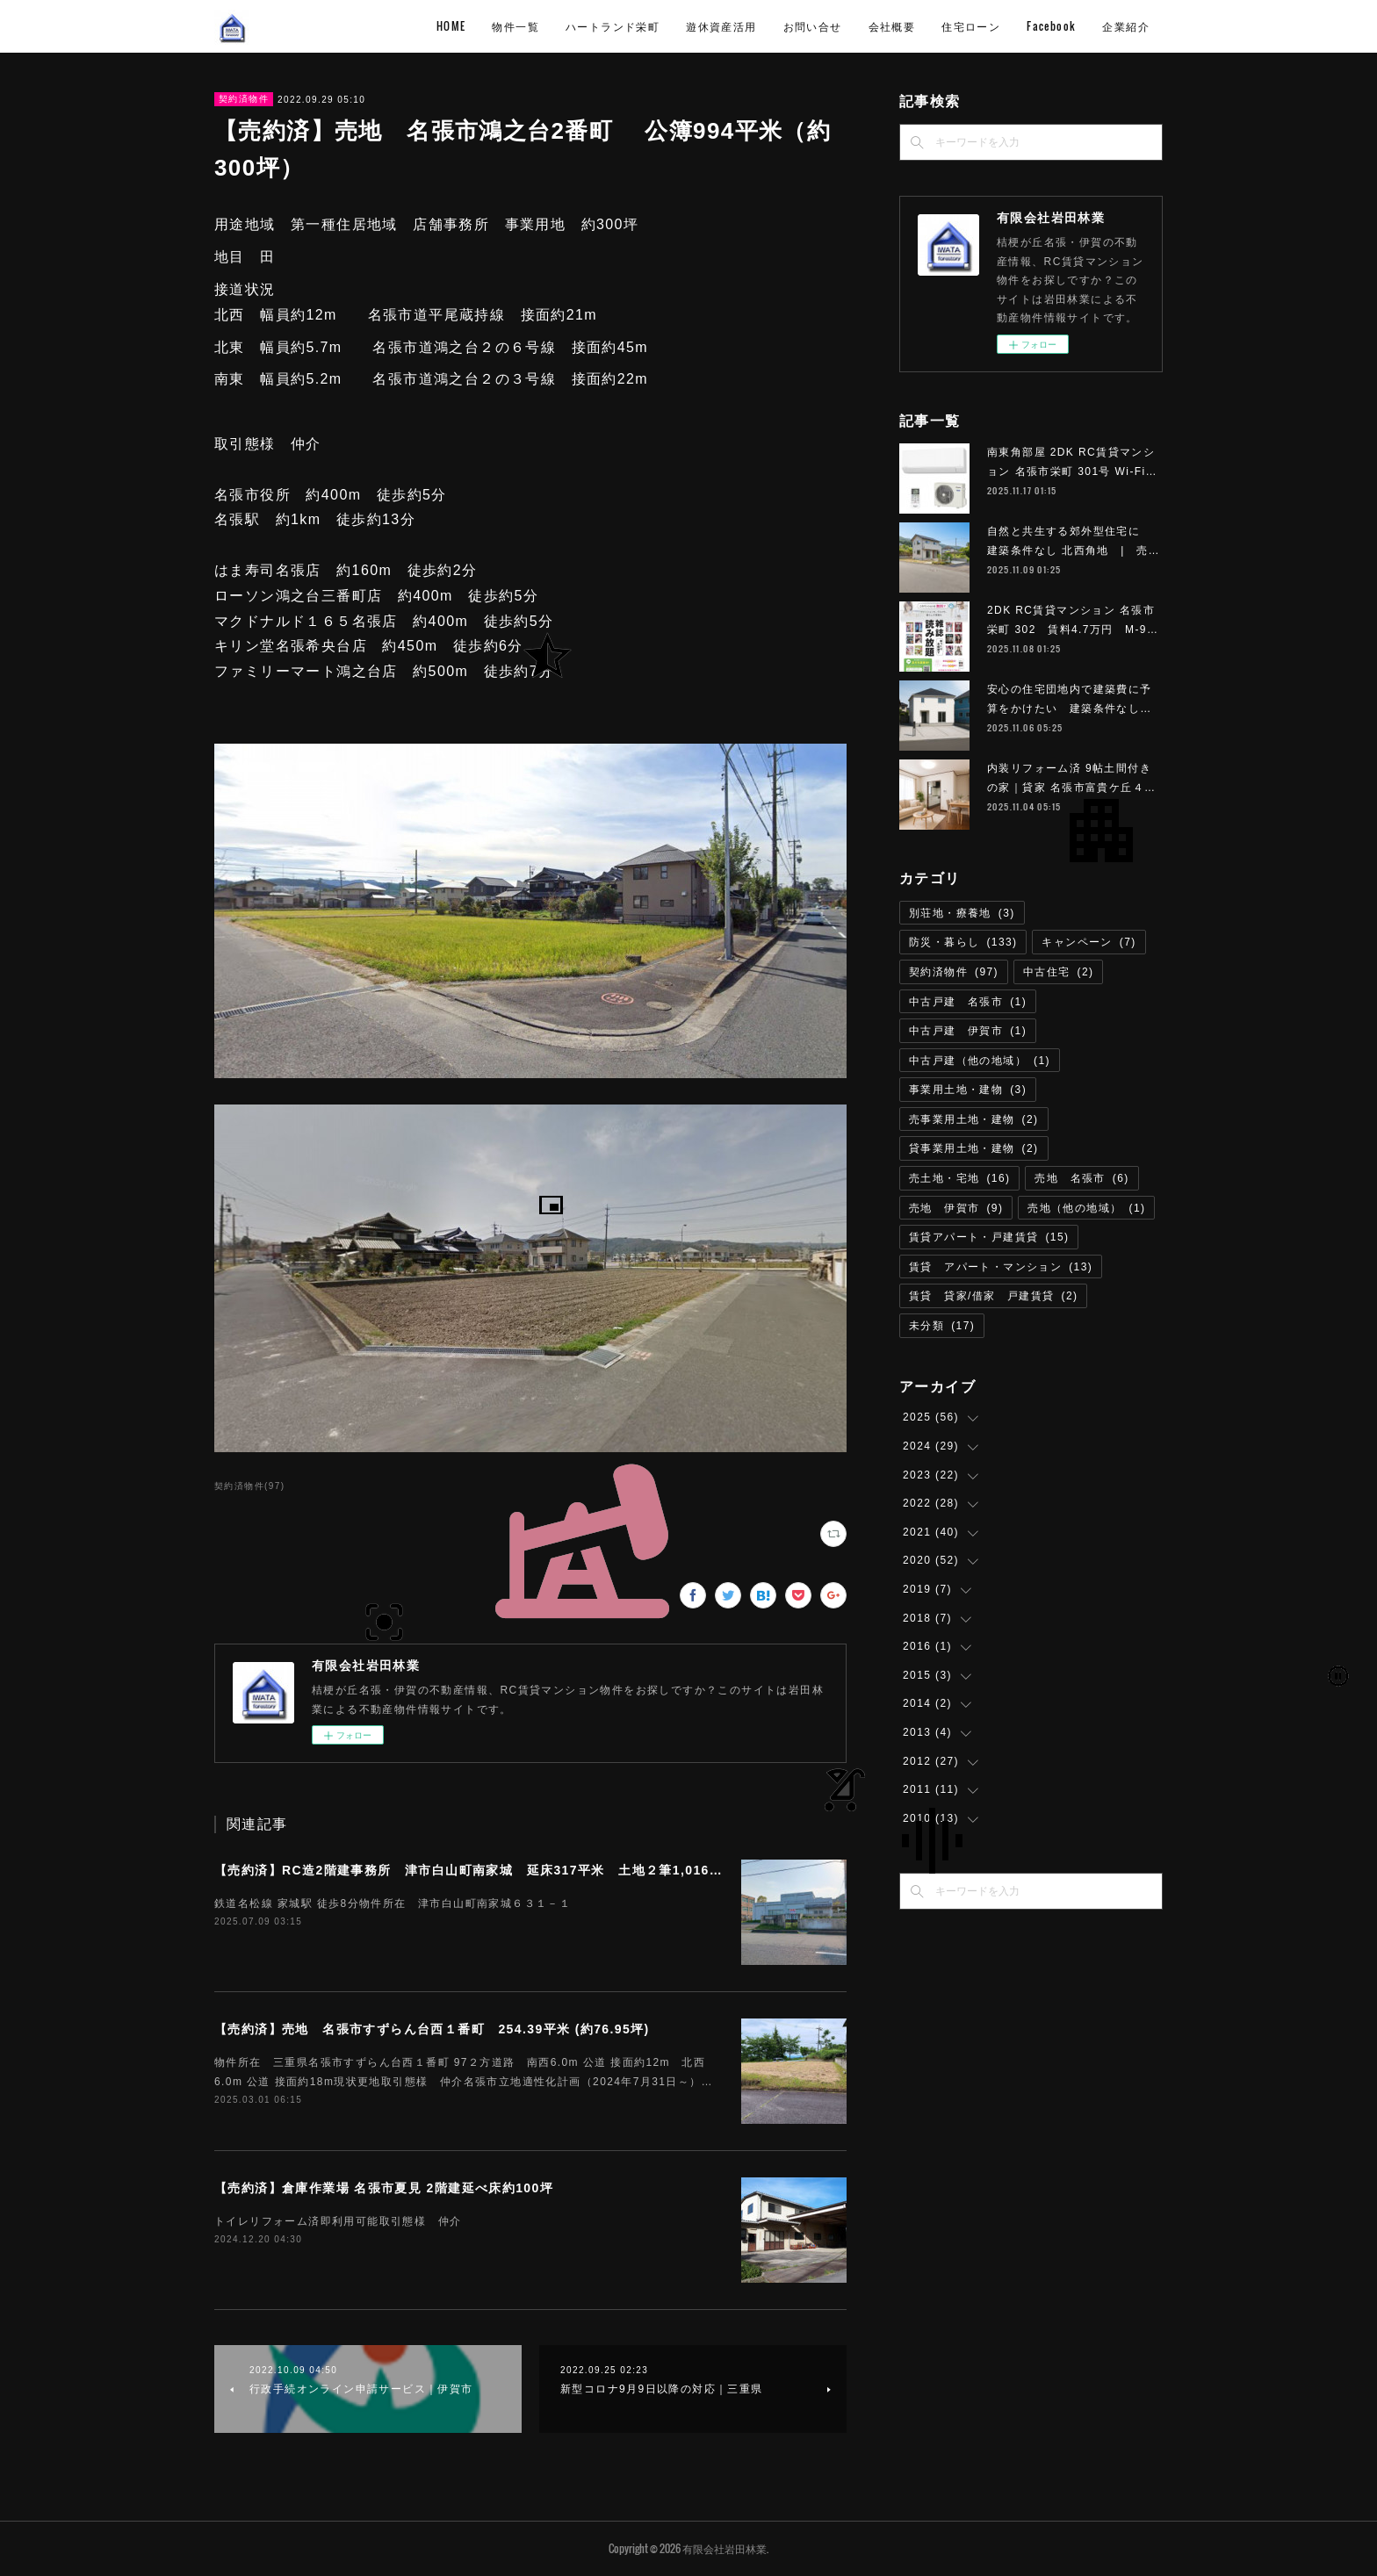 The image size is (1377, 2576). I want to click on view apartment or building listings, so click(1101, 831).